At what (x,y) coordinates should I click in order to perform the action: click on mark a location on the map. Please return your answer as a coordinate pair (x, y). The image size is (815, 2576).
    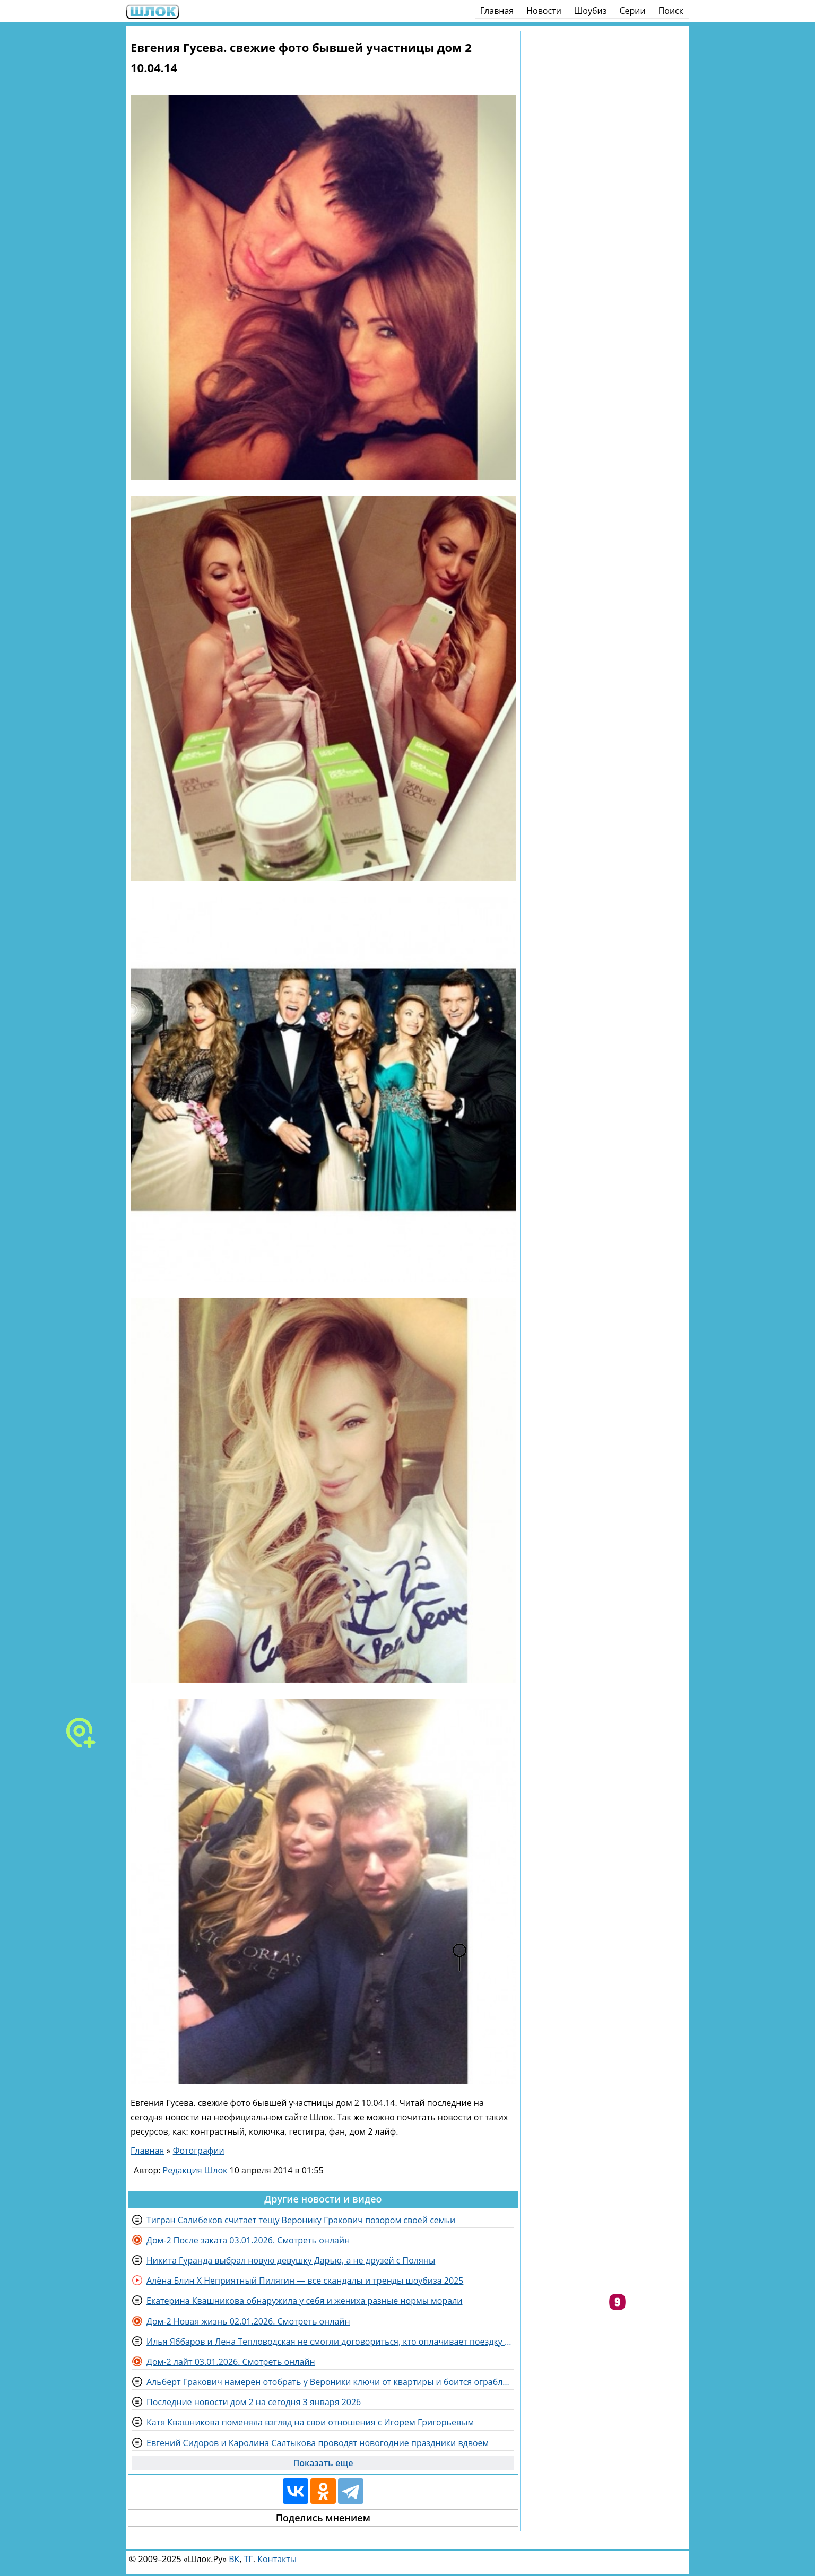
    Looking at the image, I should click on (459, 1957).